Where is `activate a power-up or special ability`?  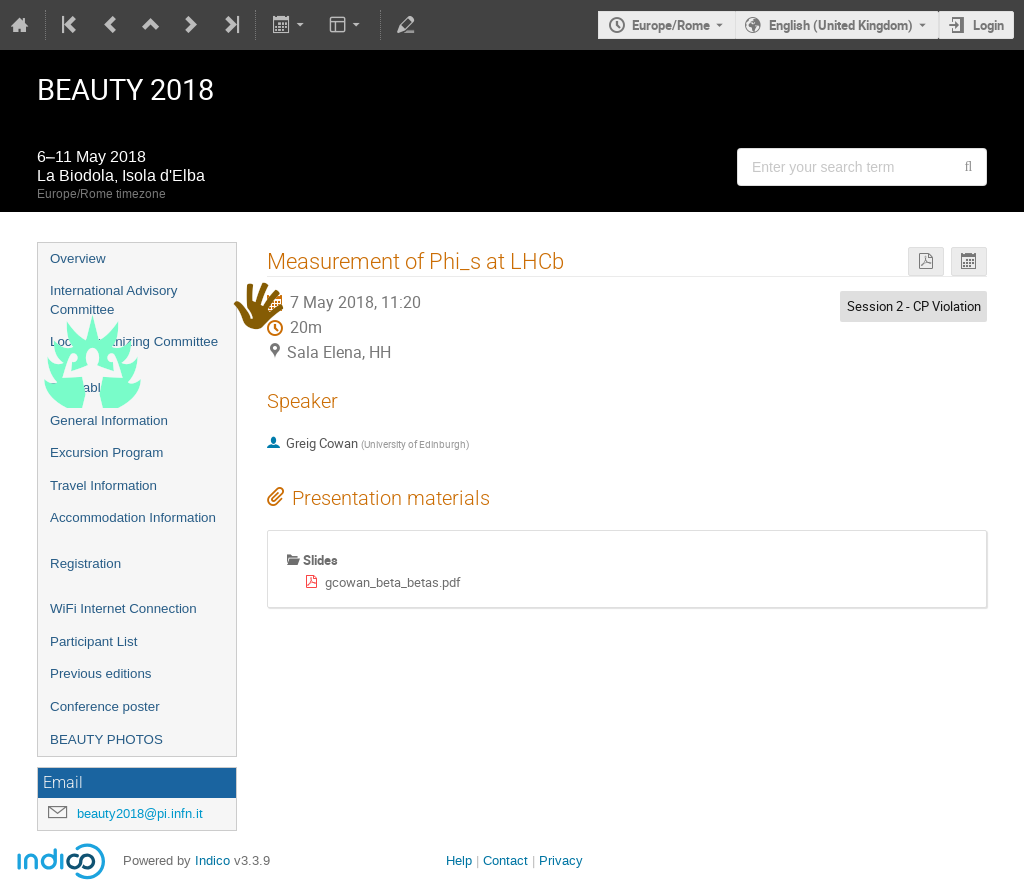 activate a power-up or special ability is located at coordinates (92, 360).